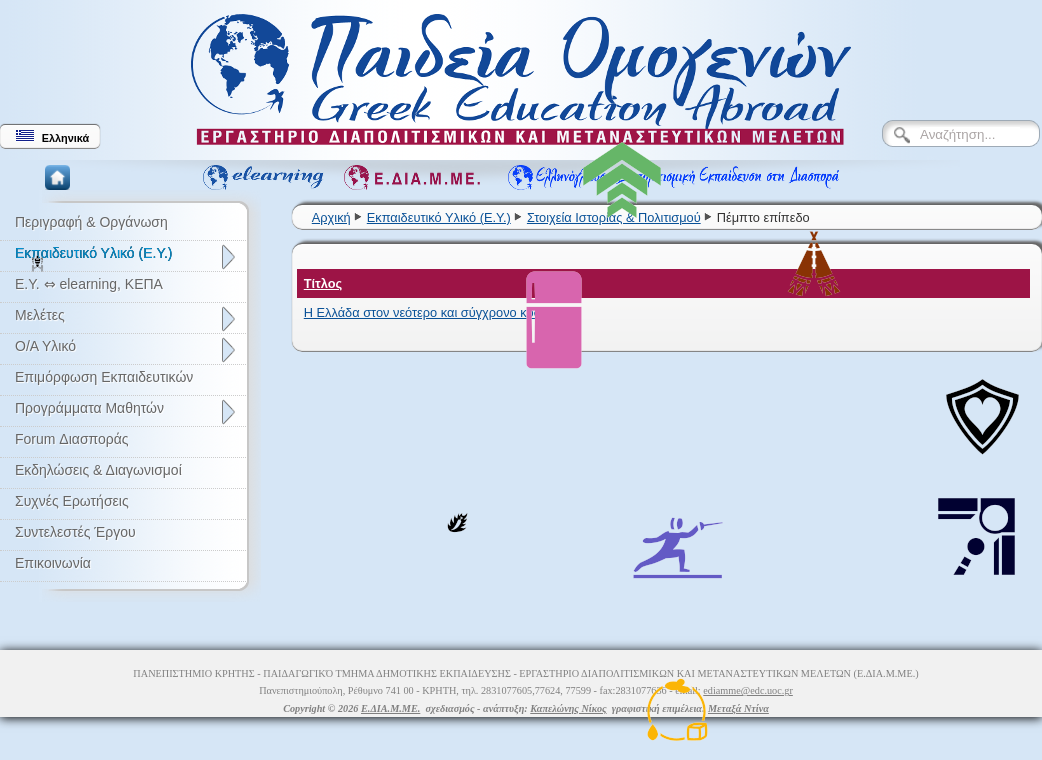 Image resolution: width=1042 pixels, height=760 pixels. I want to click on view or toggle between states of matter, so click(676, 711).